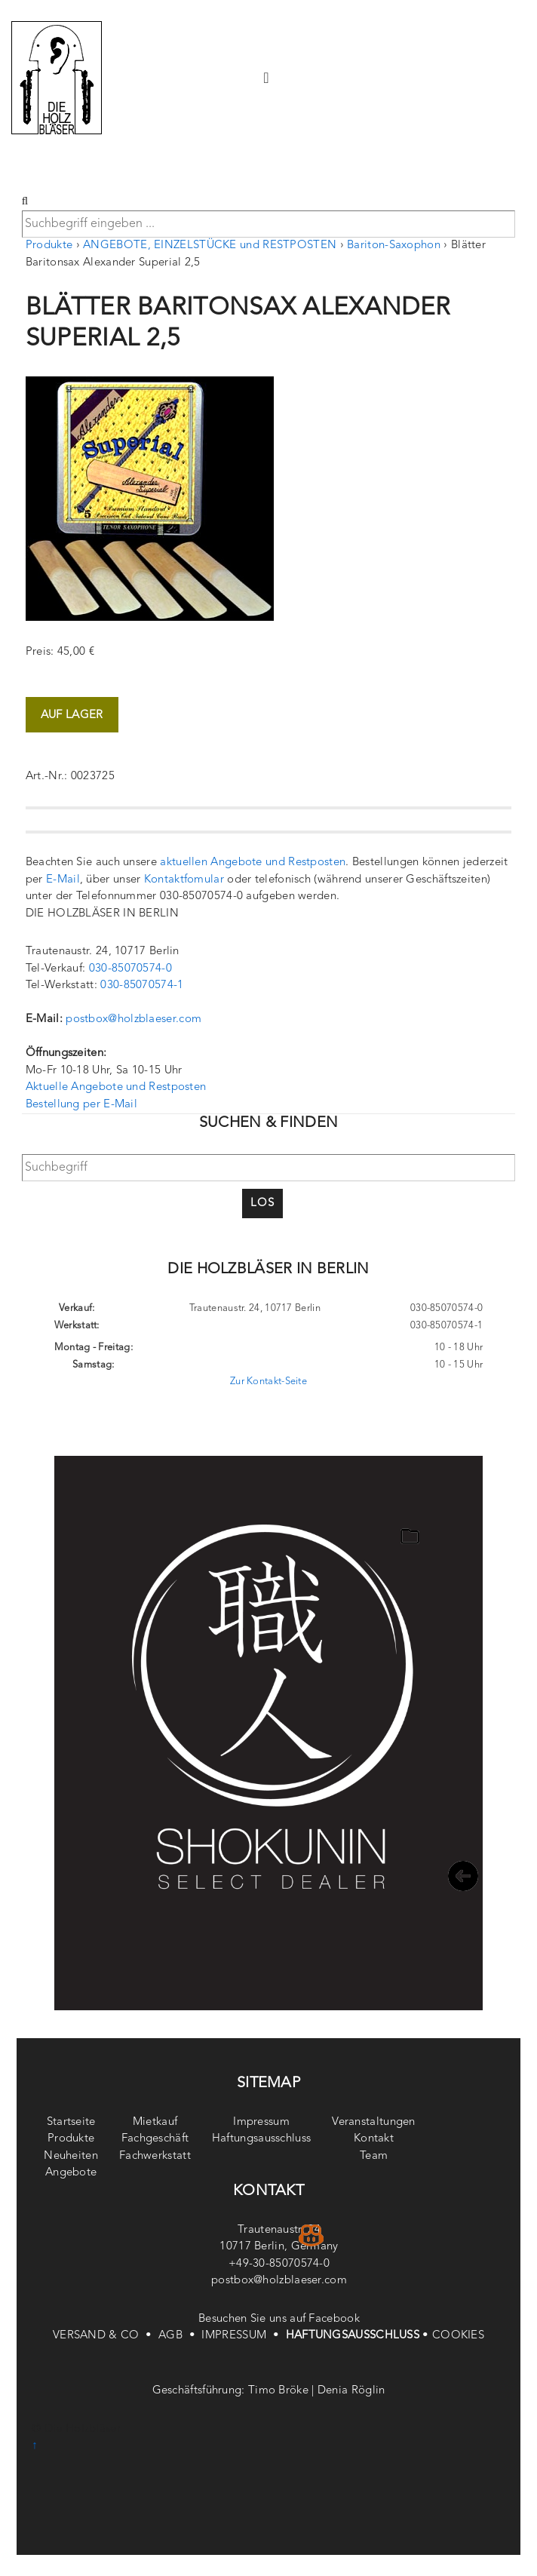 This screenshot has height=2576, width=537. I want to click on go back to the previous screen, so click(463, 1876).